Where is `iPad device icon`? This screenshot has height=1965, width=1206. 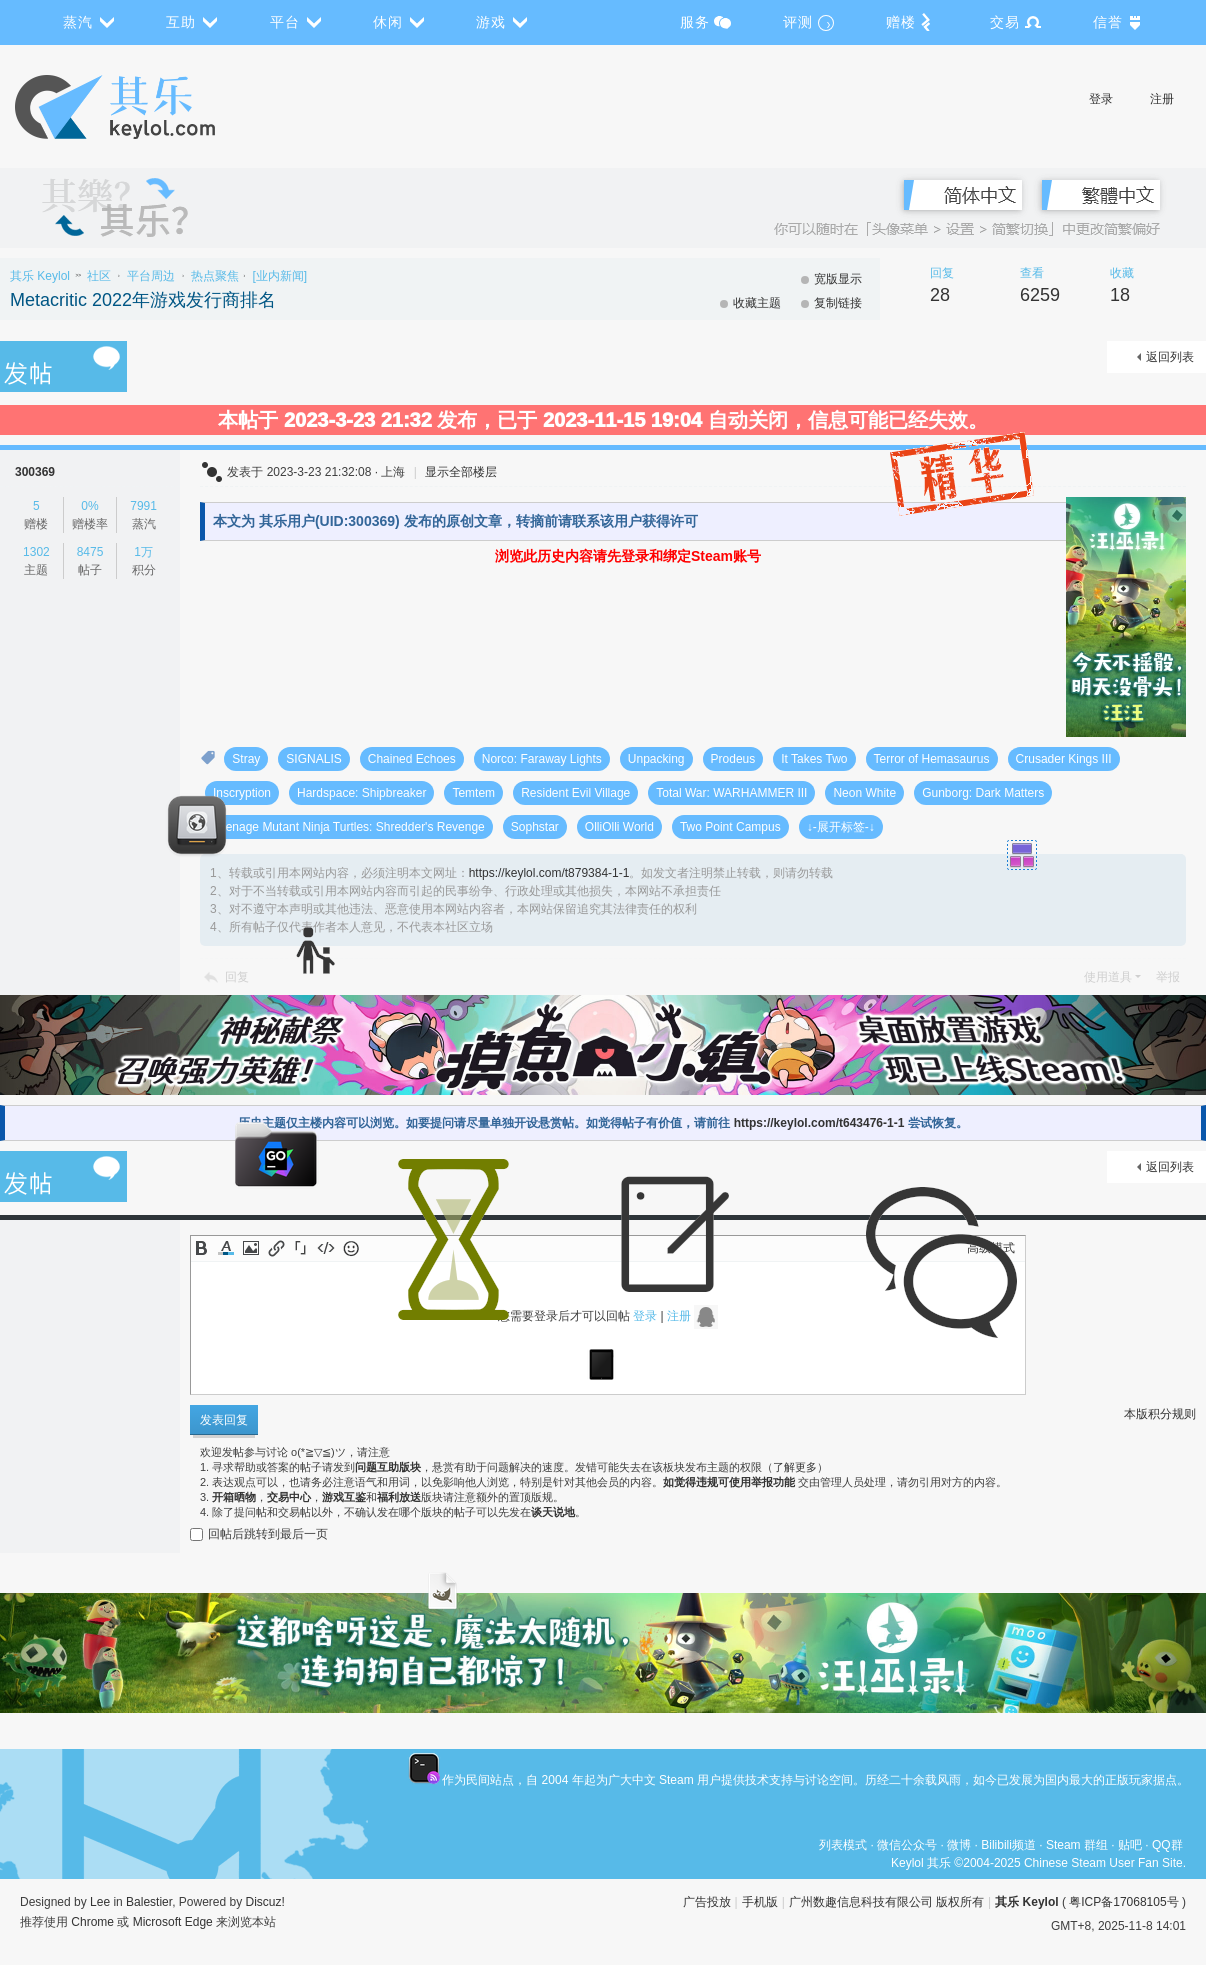
iPad device icon is located at coordinates (601, 1364).